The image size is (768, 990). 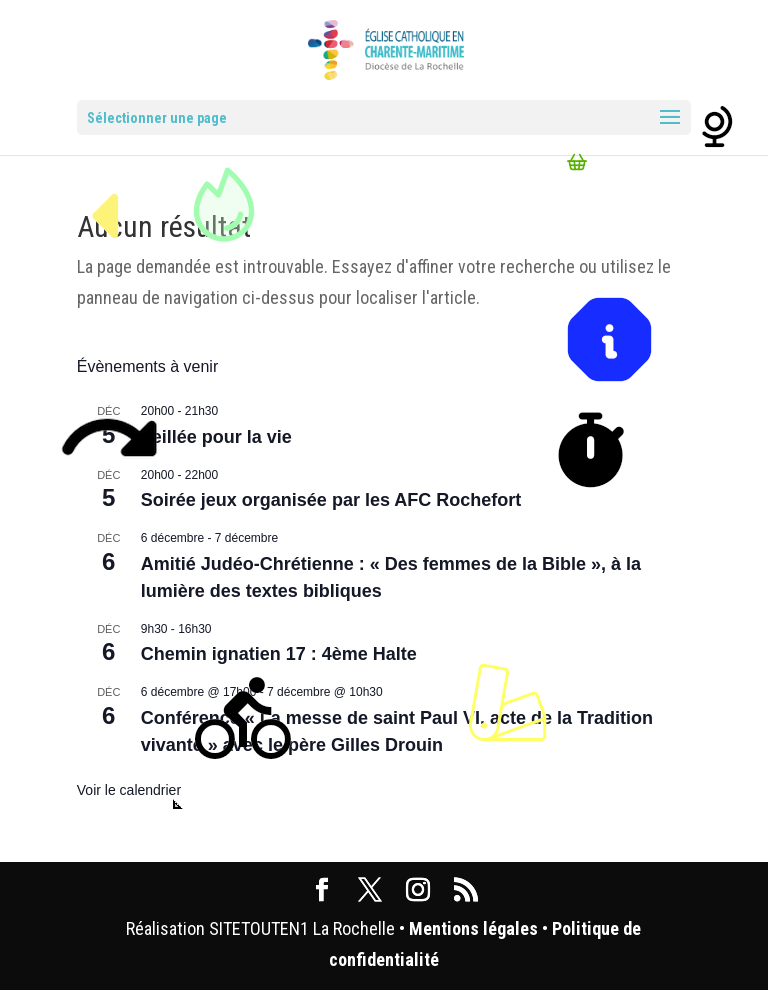 What do you see at coordinates (609, 339) in the screenshot?
I see `view more information or details` at bounding box center [609, 339].